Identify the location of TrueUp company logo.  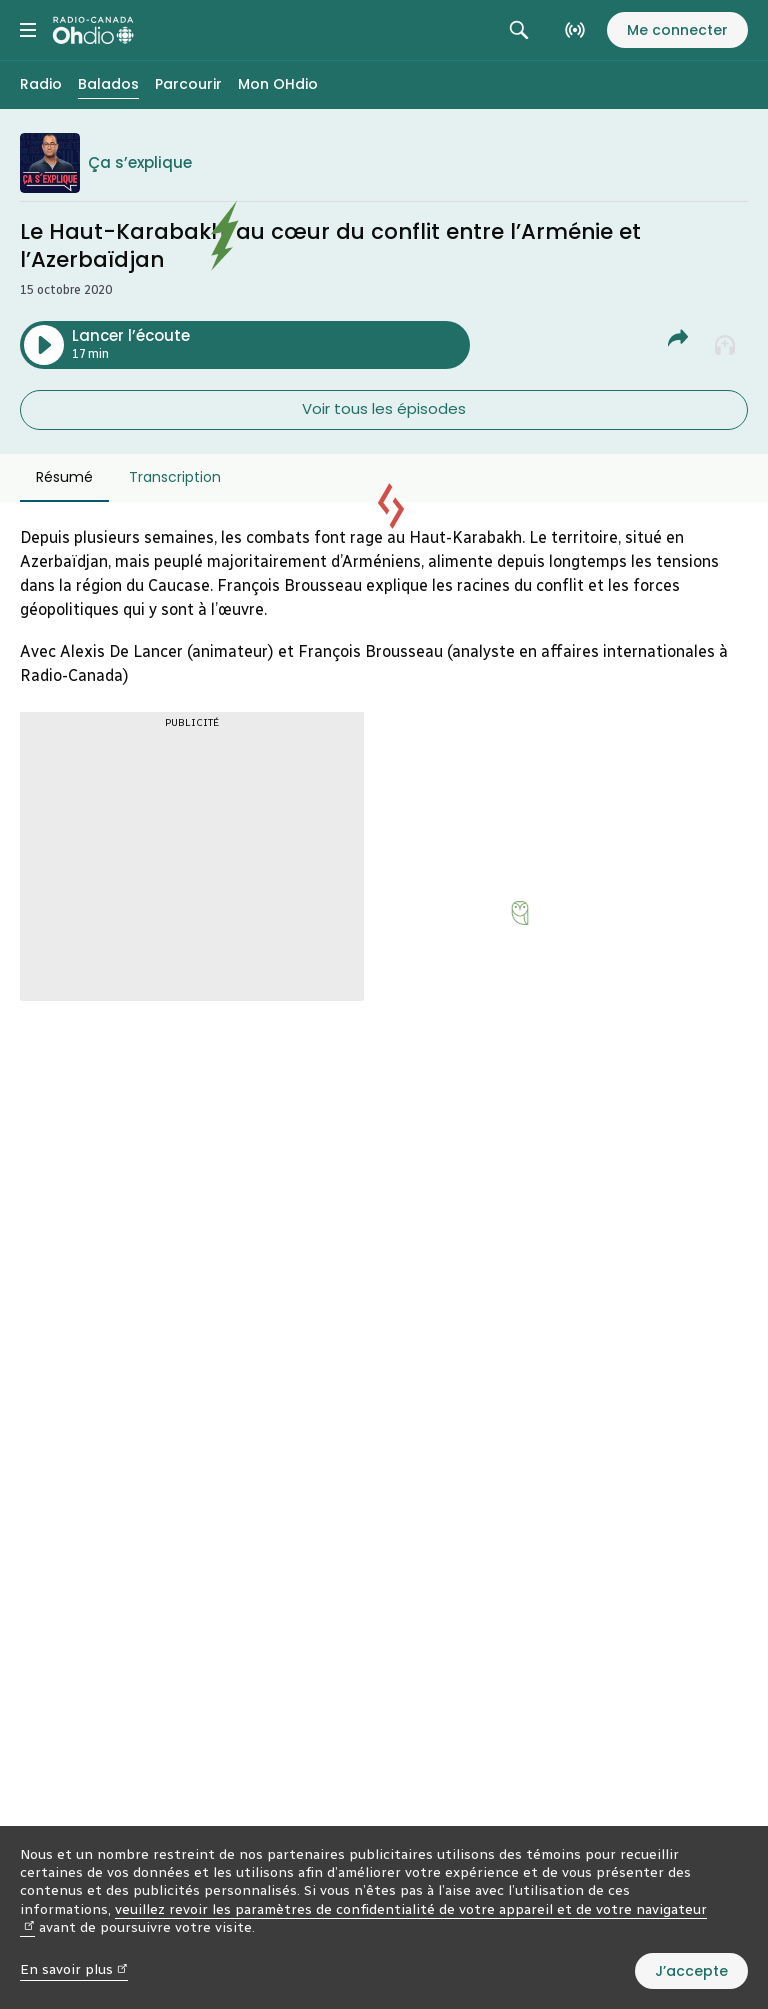
(520, 913).